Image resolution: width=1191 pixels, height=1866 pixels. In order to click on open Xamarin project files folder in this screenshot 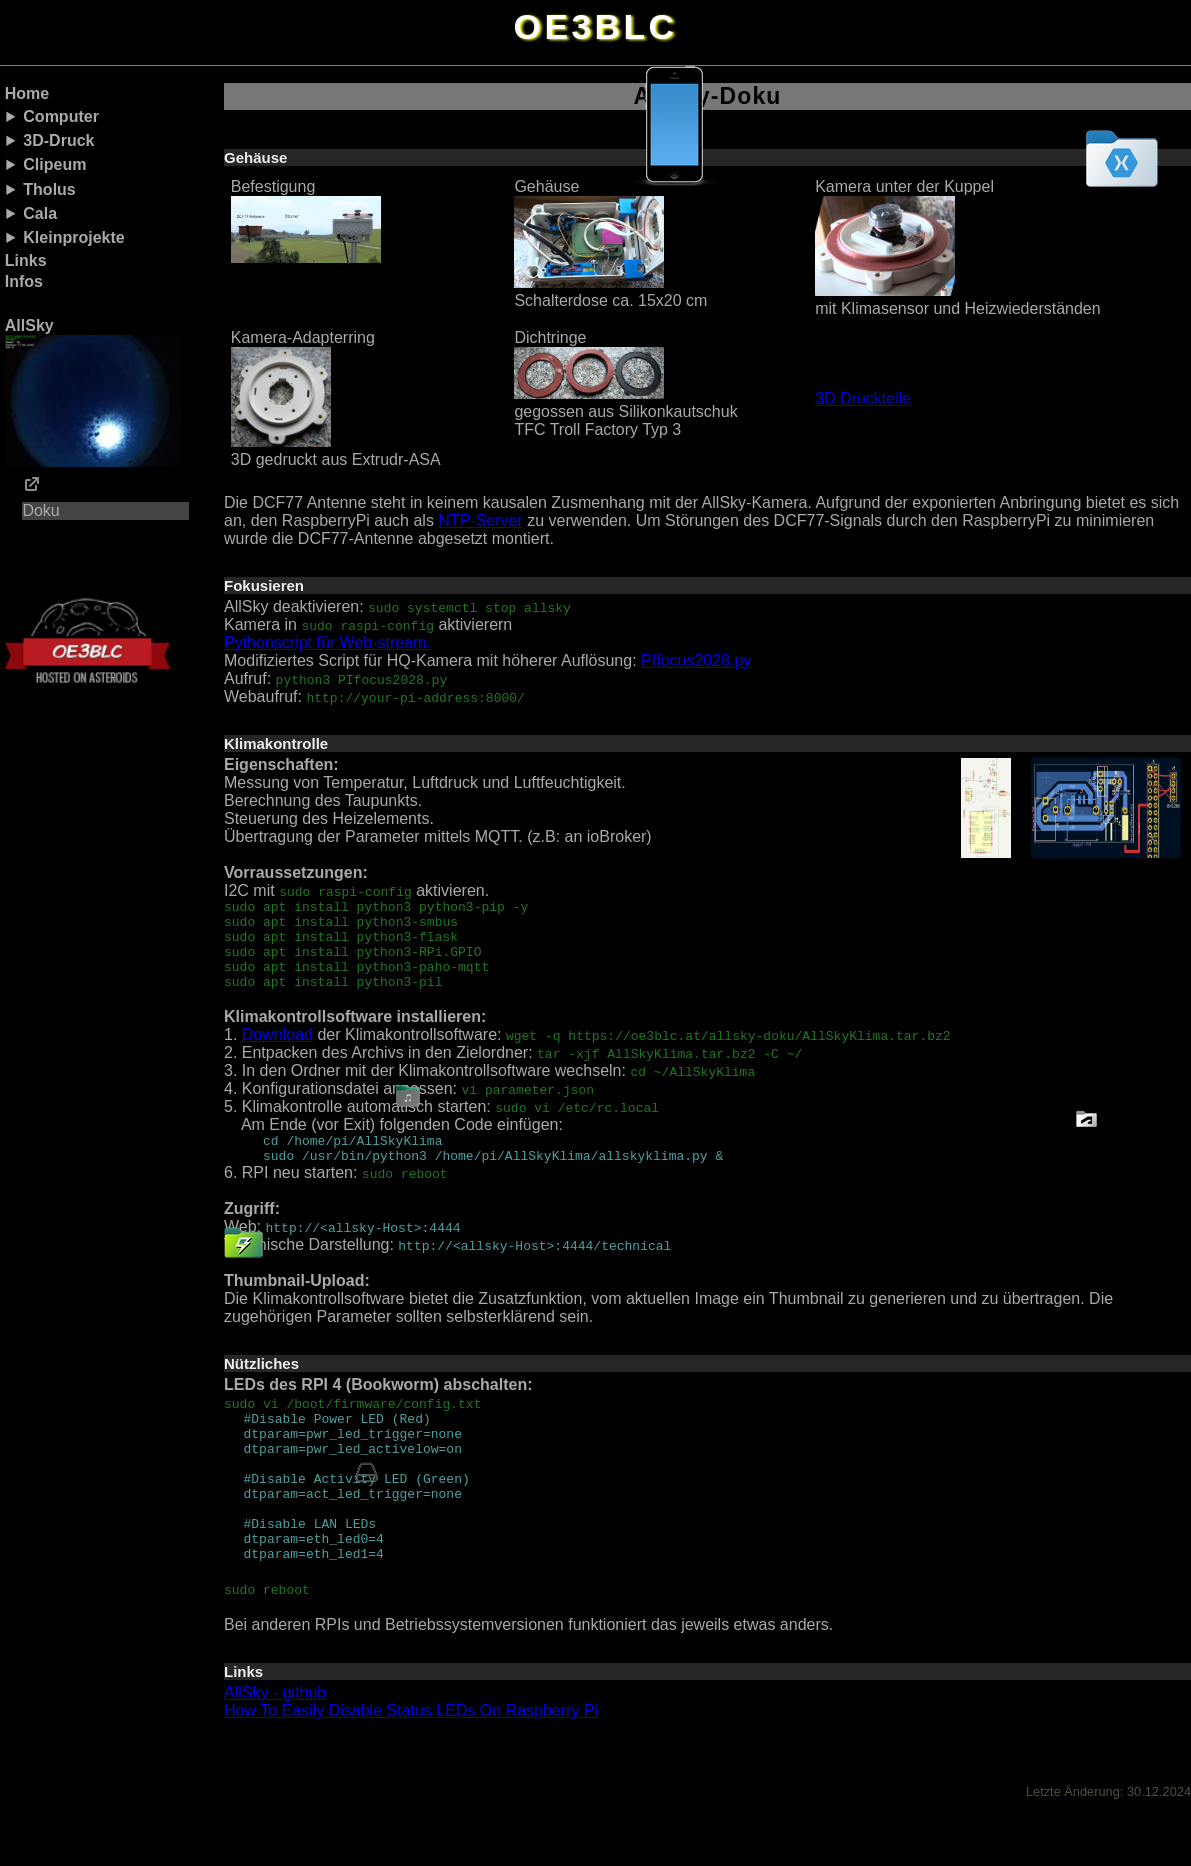, I will do `click(1121, 160)`.